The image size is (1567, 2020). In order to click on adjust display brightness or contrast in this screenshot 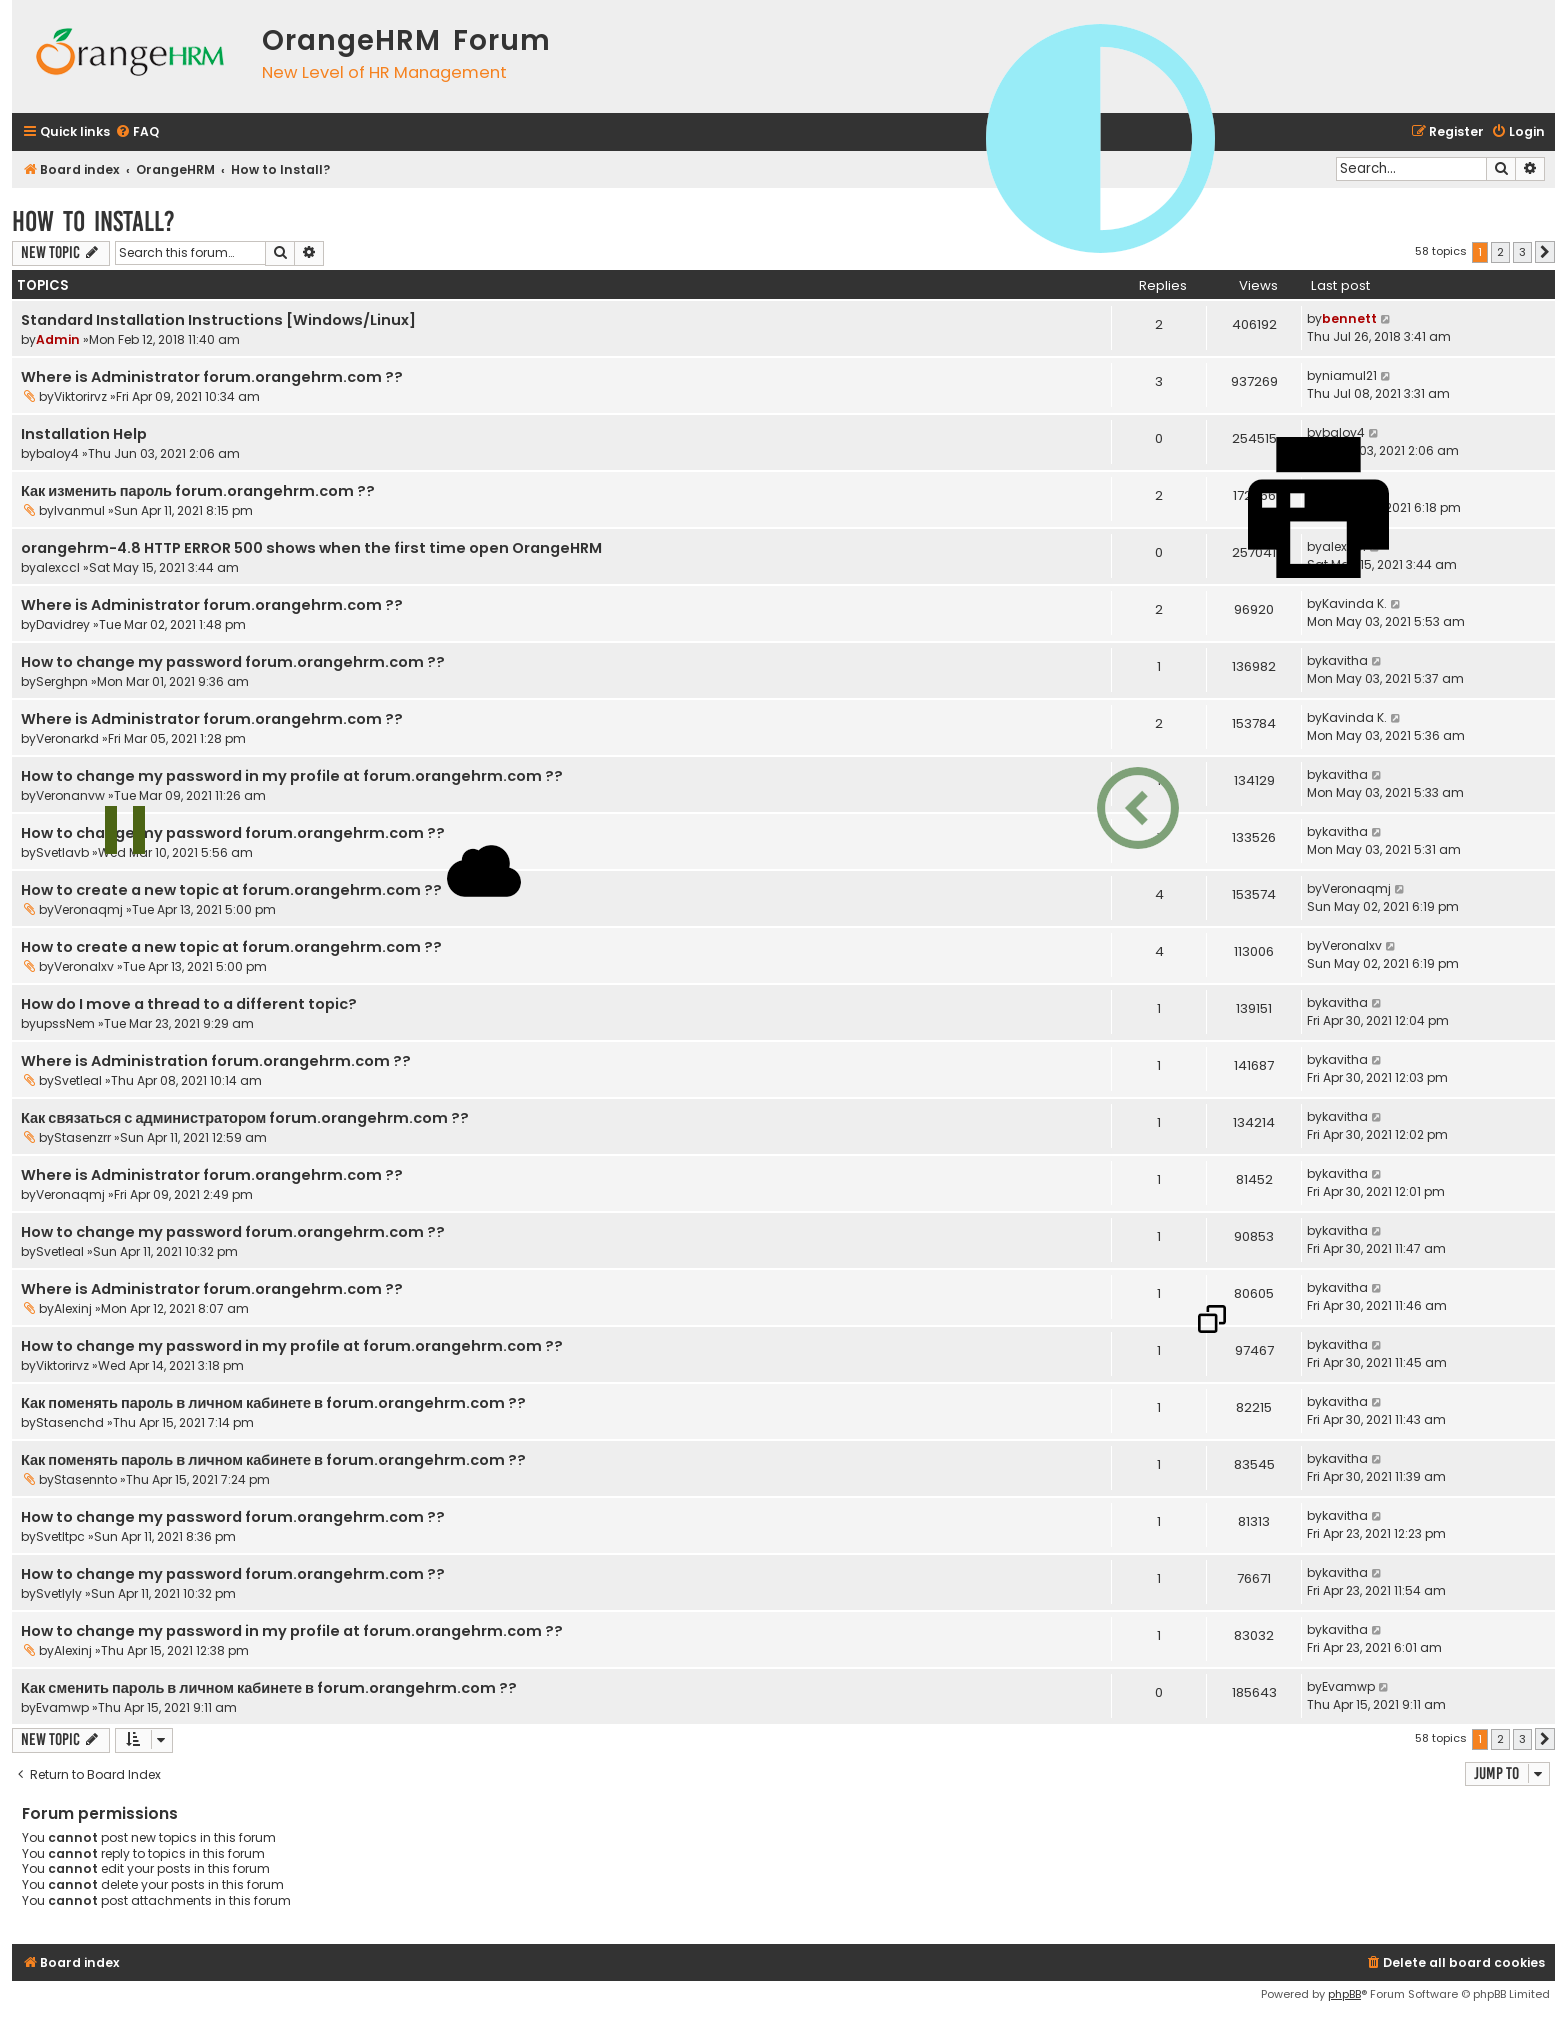, I will do `click(1100, 138)`.